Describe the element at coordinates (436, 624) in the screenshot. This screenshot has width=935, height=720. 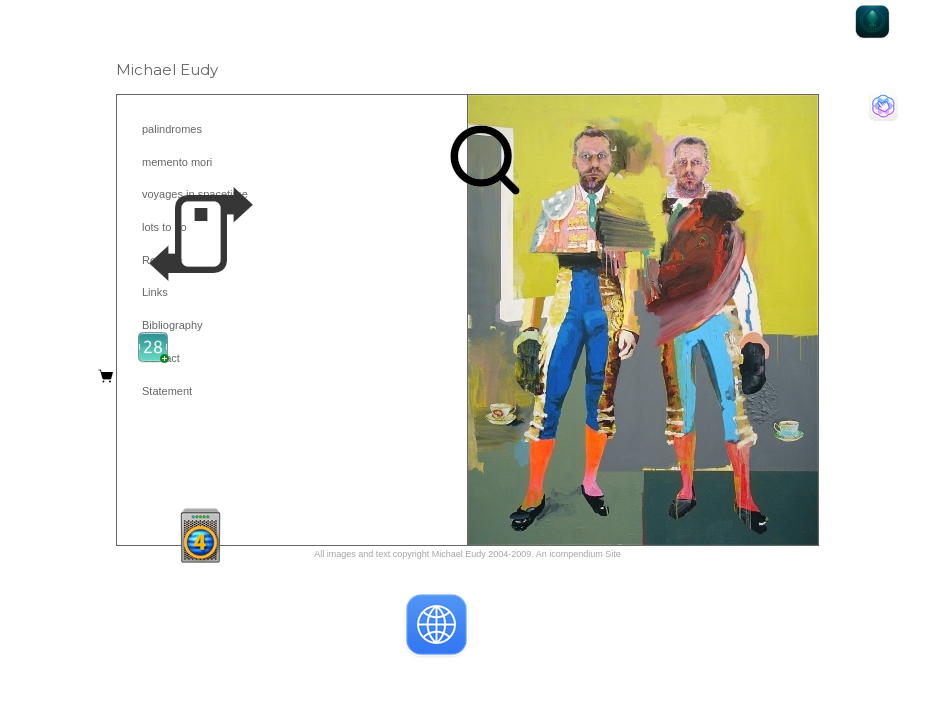
I see `access language learning applications` at that location.